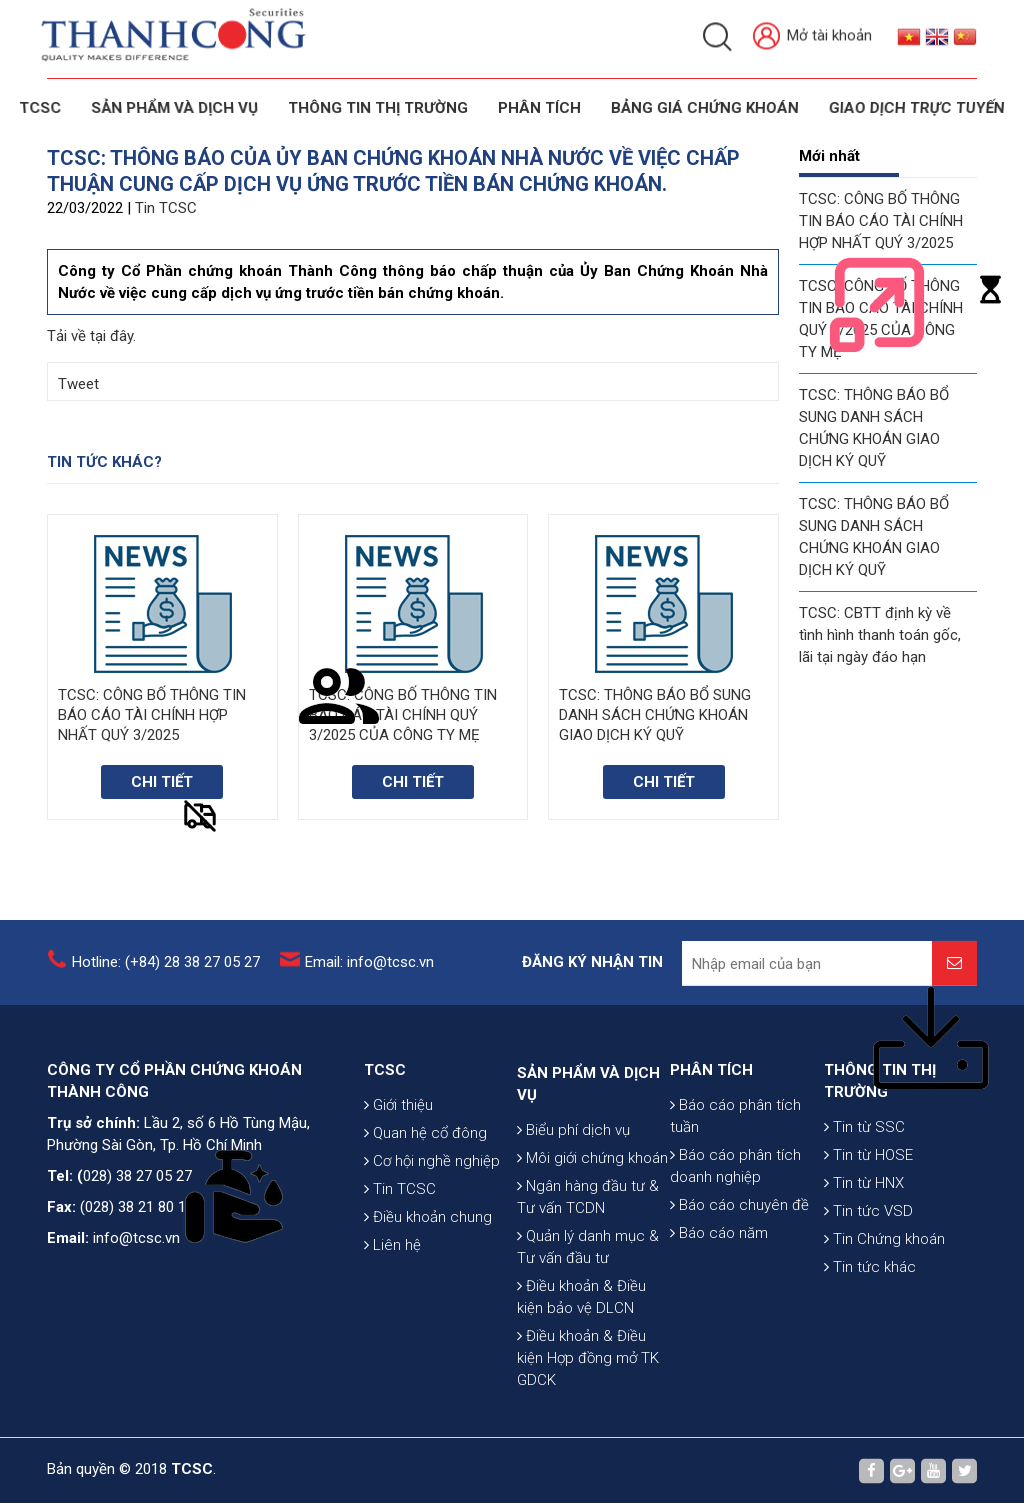  Describe the element at coordinates (990, 289) in the screenshot. I see `indicates a process in progress or loading state` at that location.